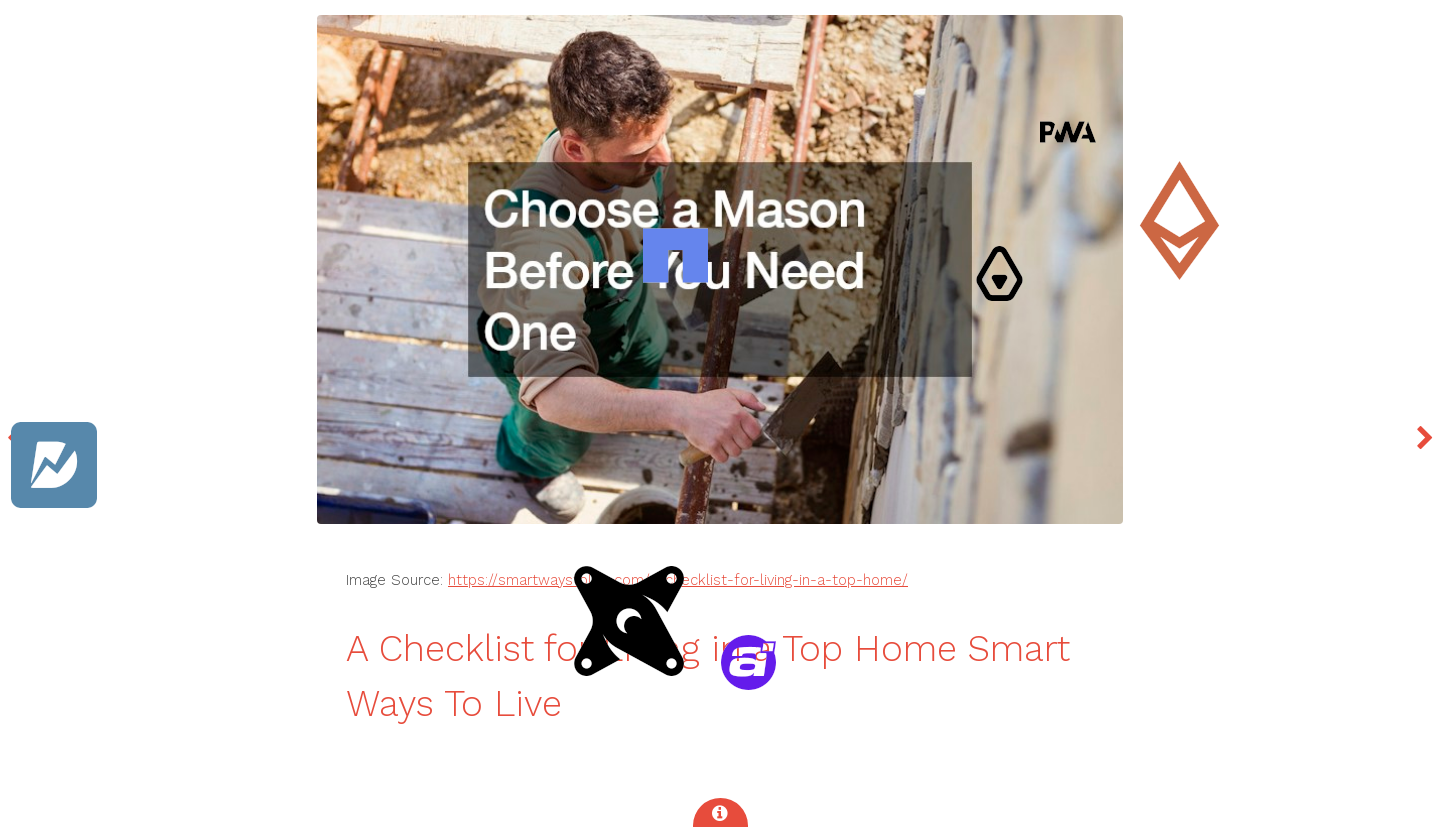 The image size is (1440, 827). Describe the element at coordinates (1068, 132) in the screenshot. I see `progressive web app logo` at that location.